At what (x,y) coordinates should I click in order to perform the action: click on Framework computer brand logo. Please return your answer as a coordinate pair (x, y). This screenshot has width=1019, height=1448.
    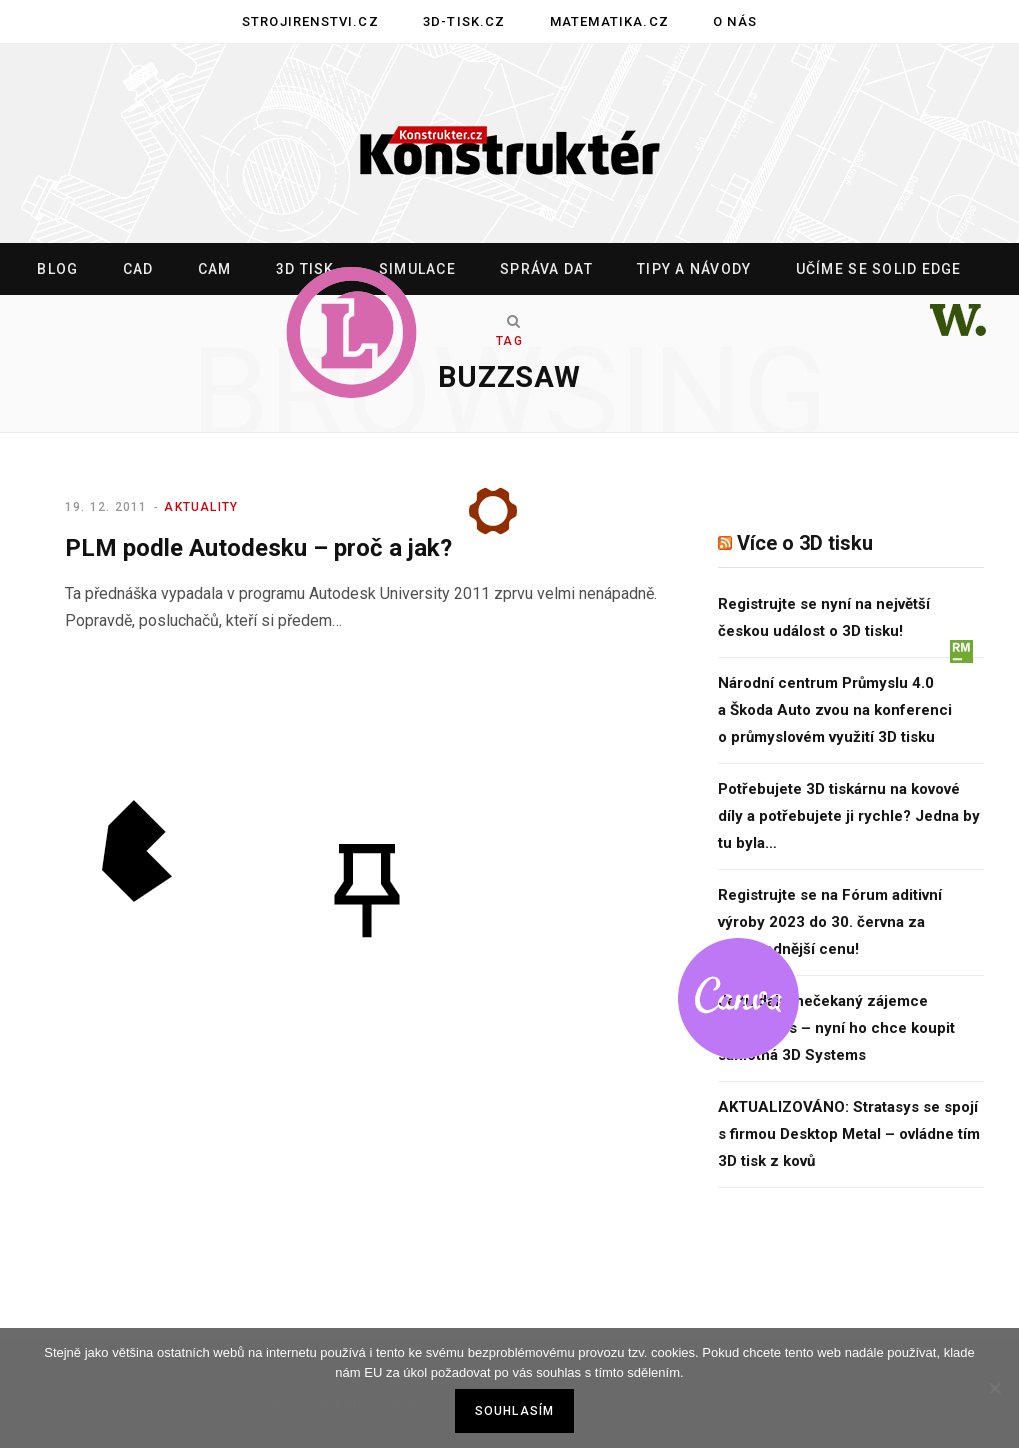
    Looking at the image, I should click on (493, 511).